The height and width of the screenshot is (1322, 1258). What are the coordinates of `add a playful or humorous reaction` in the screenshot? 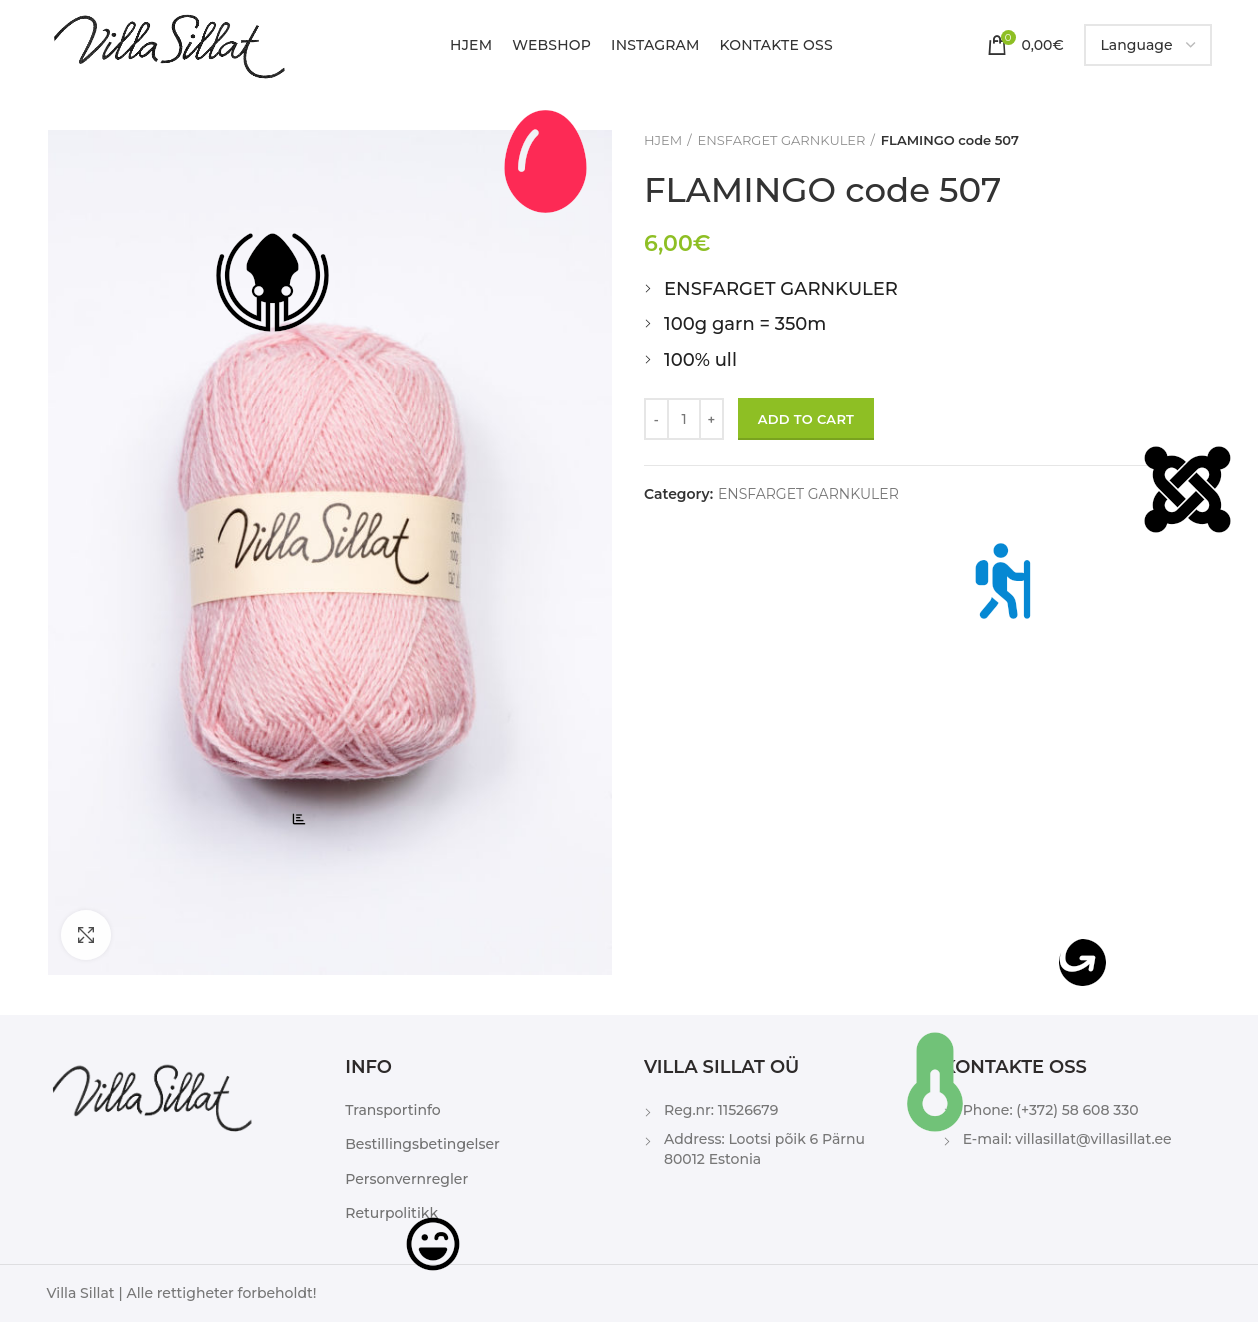 It's located at (433, 1244).